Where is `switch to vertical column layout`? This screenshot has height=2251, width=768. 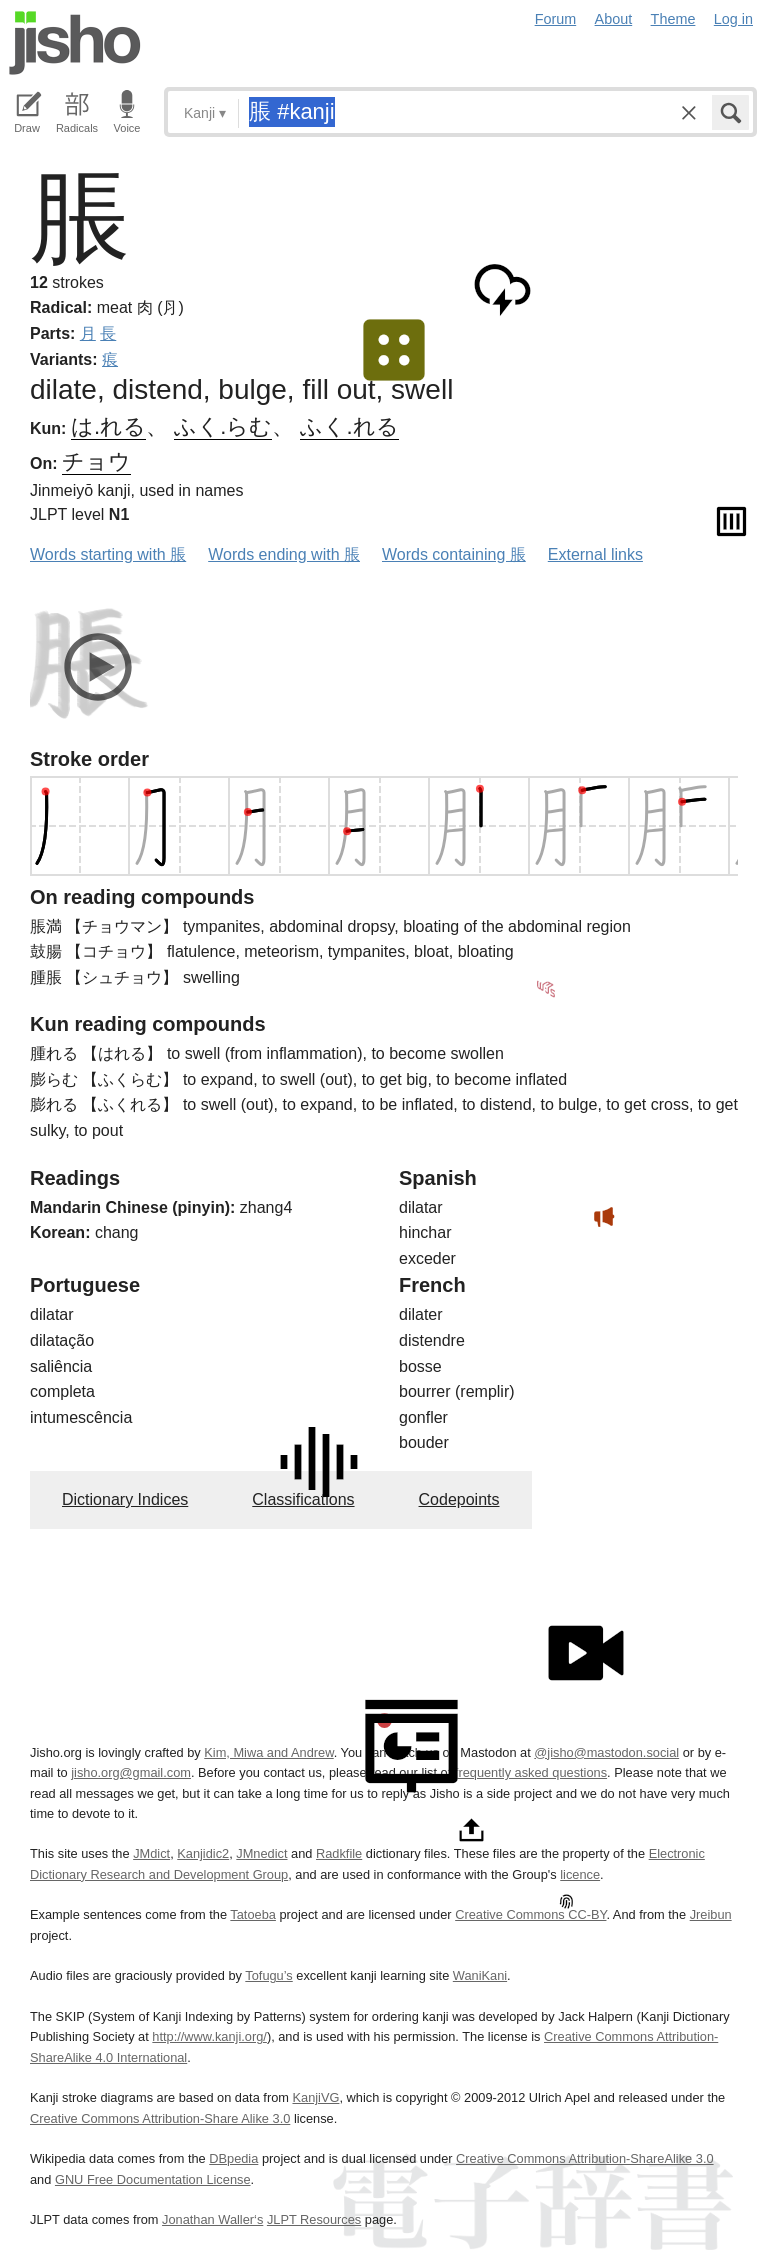 switch to vertical column layout is located at coordinates (731, 521).